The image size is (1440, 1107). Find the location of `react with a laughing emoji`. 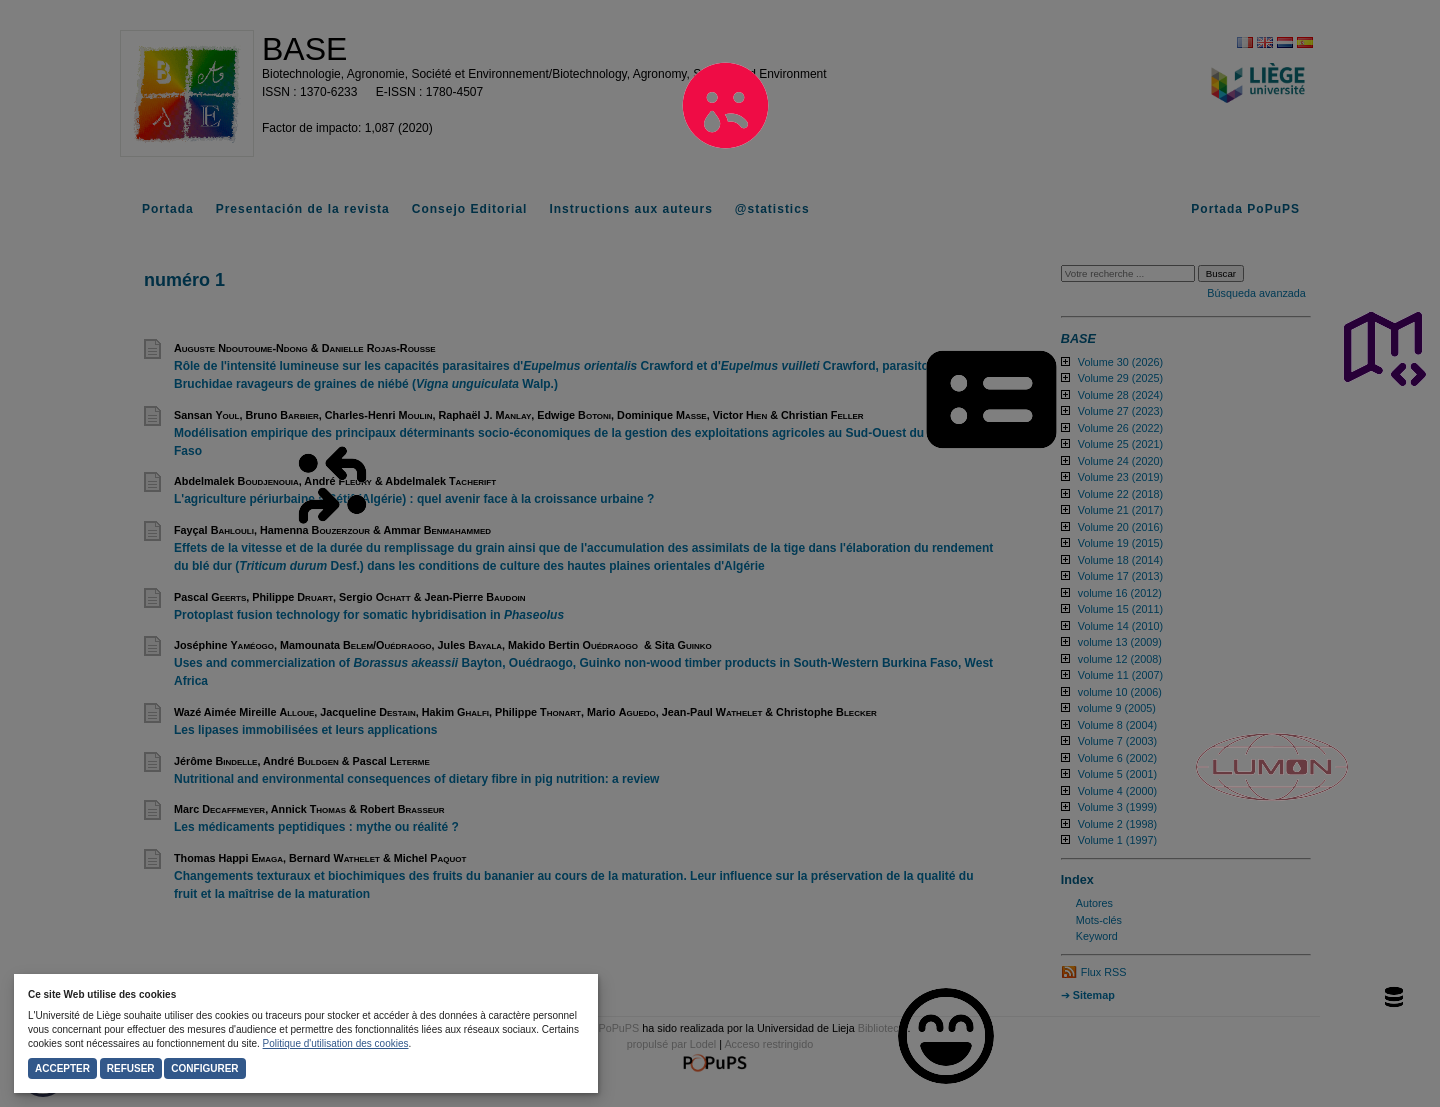

react with a laughing emoji is located at coordinates (946, 1036).